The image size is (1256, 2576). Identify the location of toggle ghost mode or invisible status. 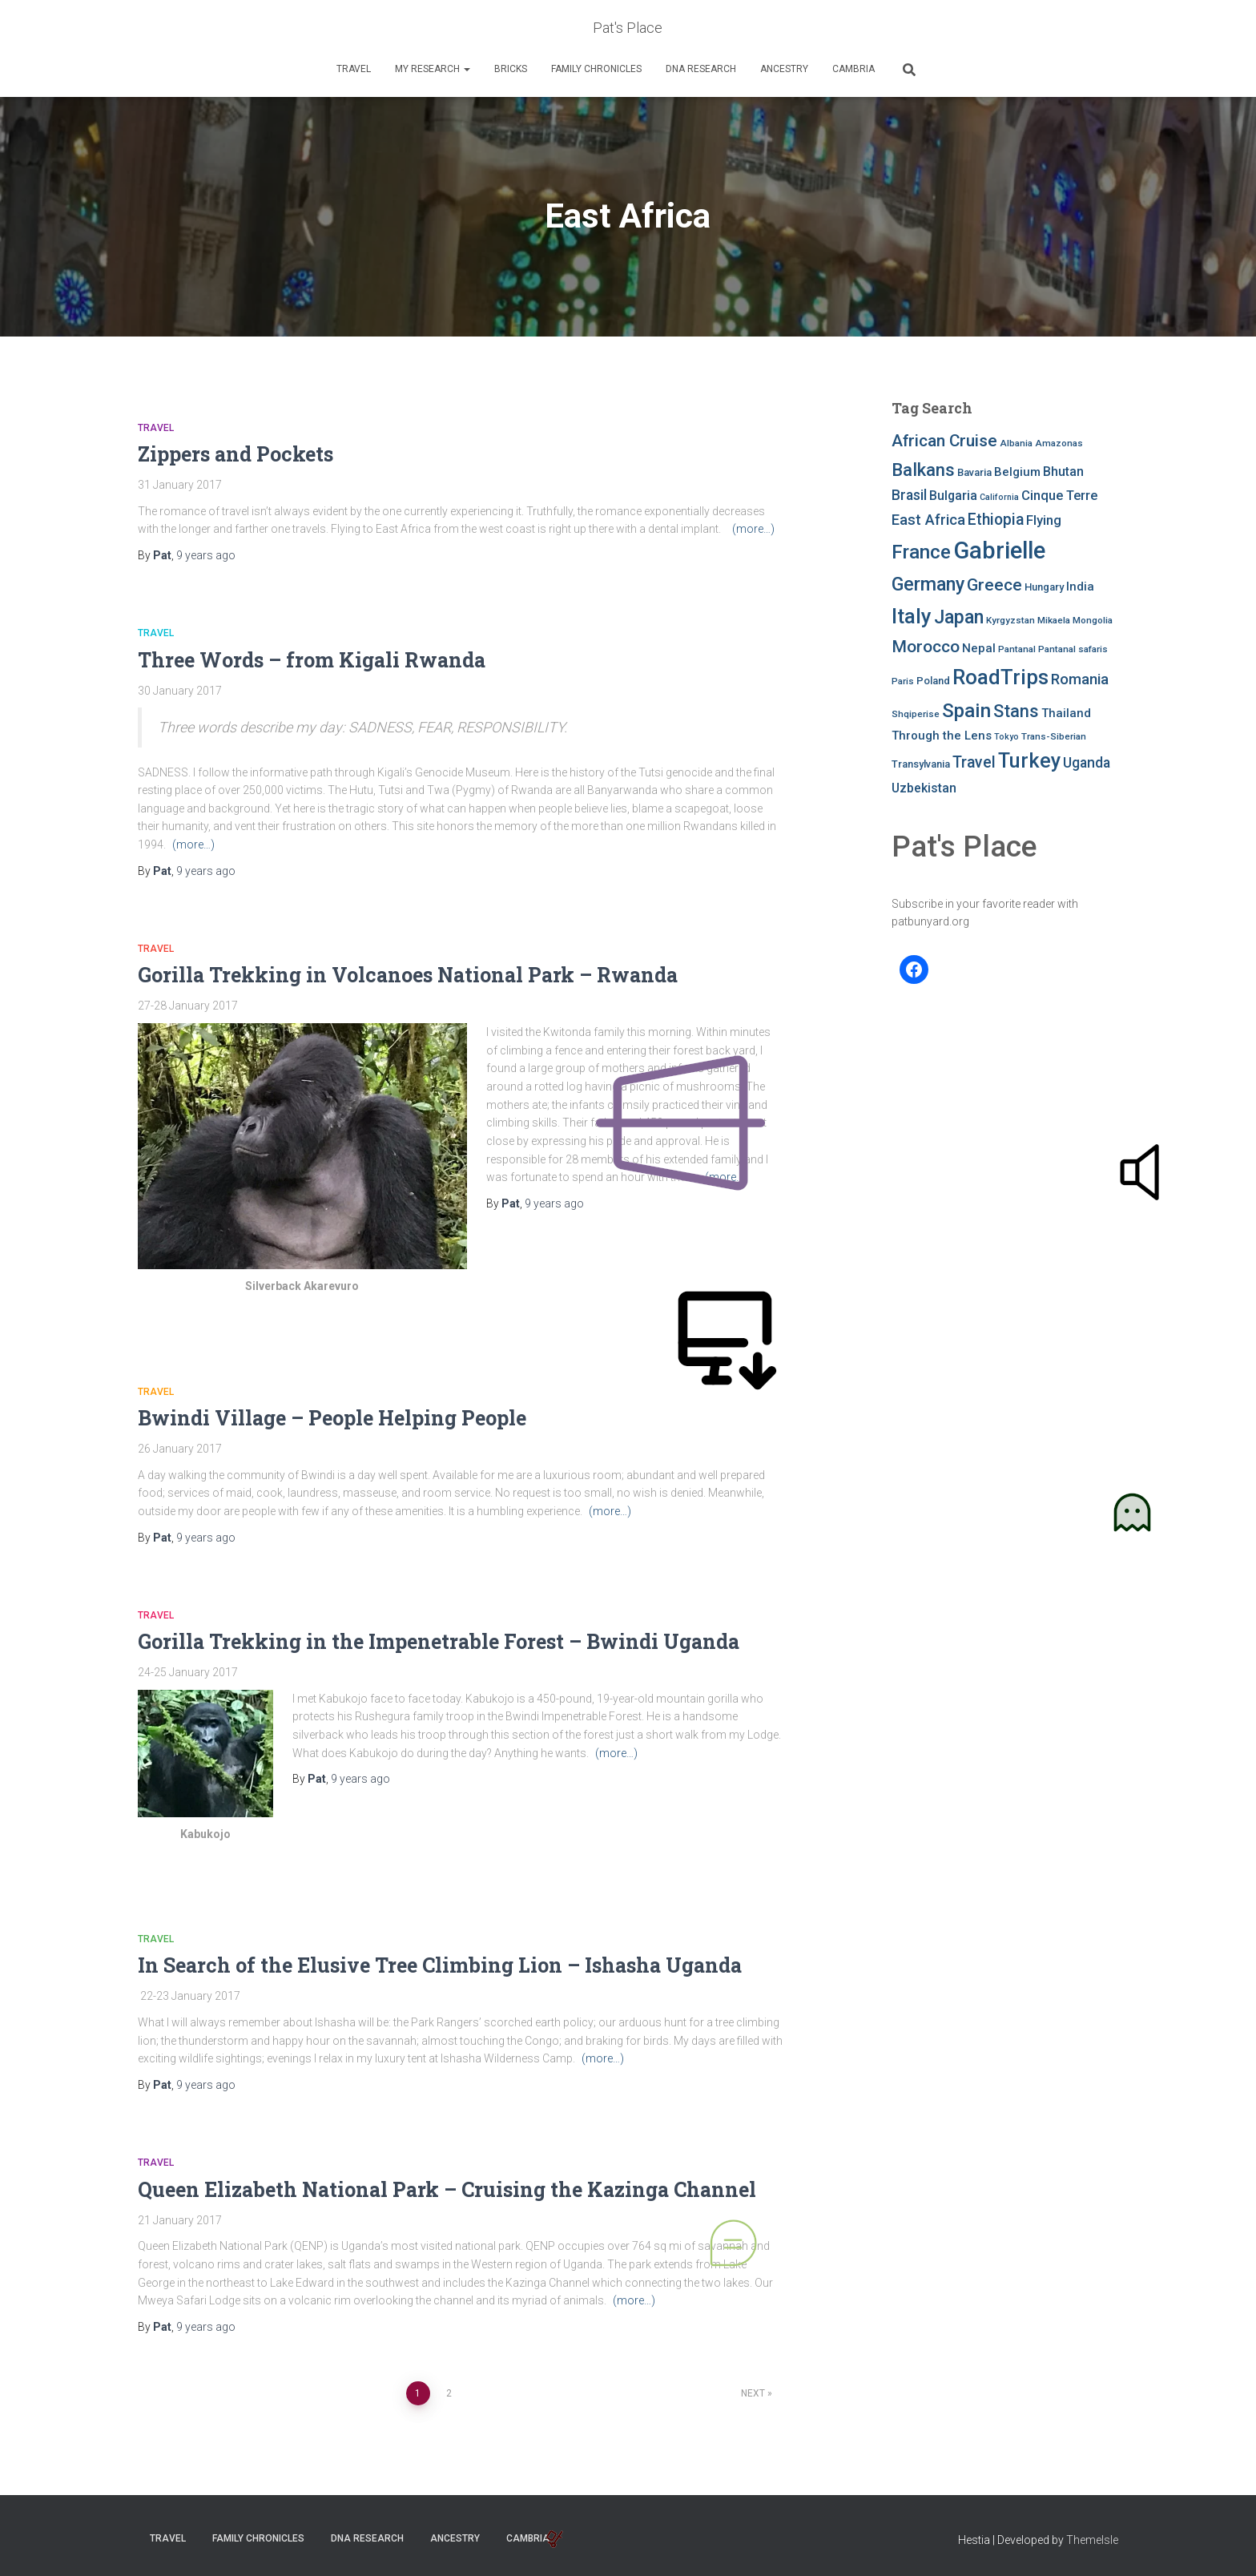
(1132, 1513).